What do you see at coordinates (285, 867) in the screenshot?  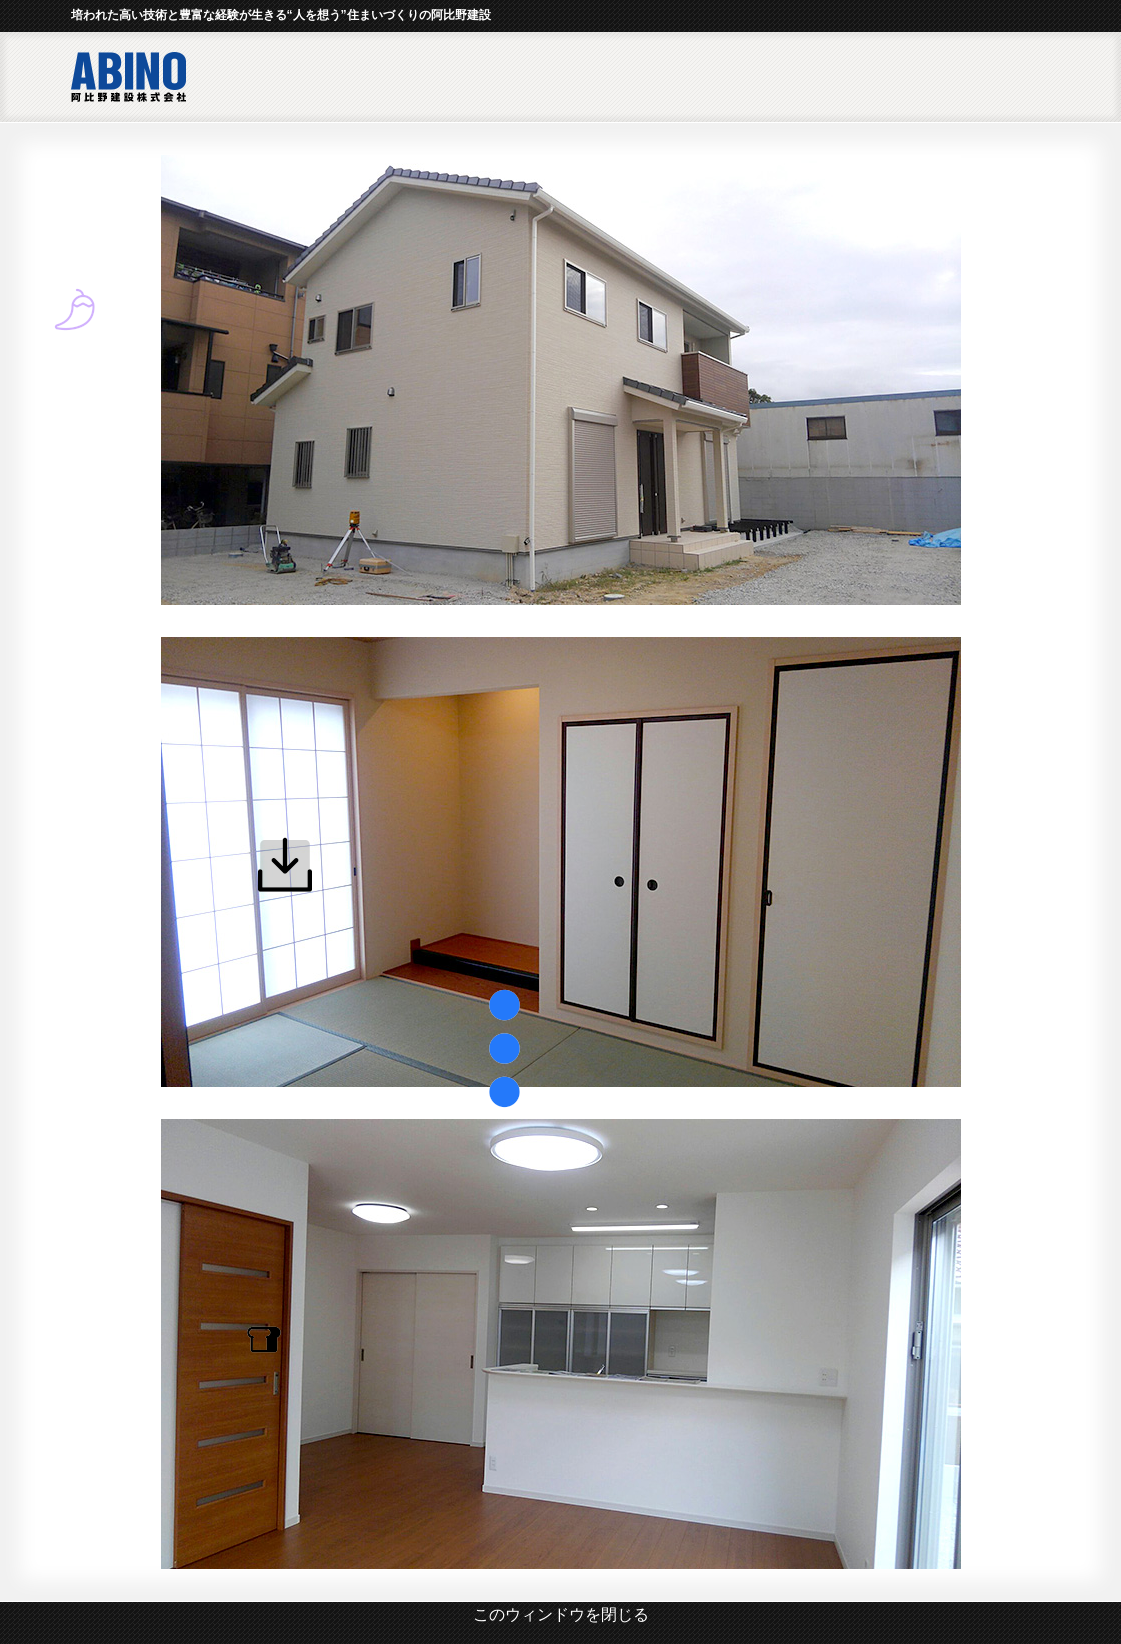 I see `download a file to your device` at bounding box center [285, 867].